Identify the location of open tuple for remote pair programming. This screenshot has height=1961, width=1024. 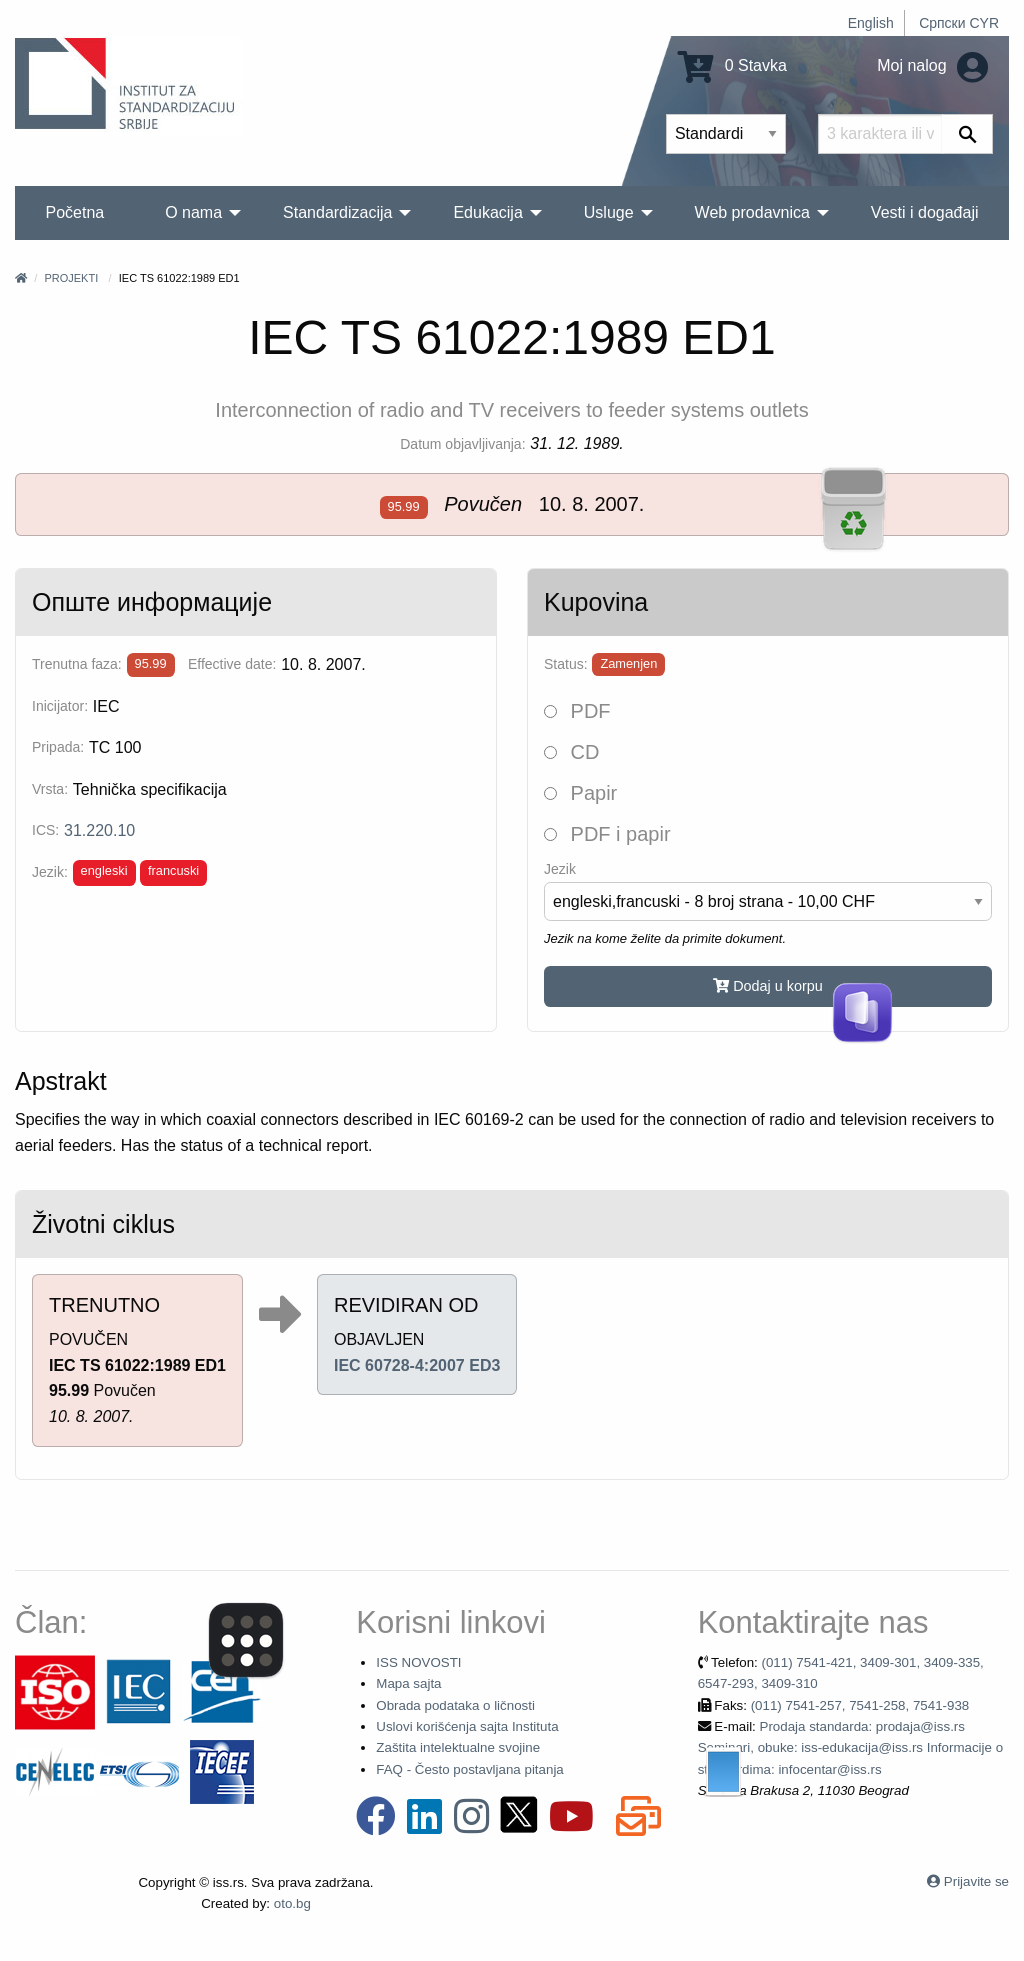
(862, 1012).